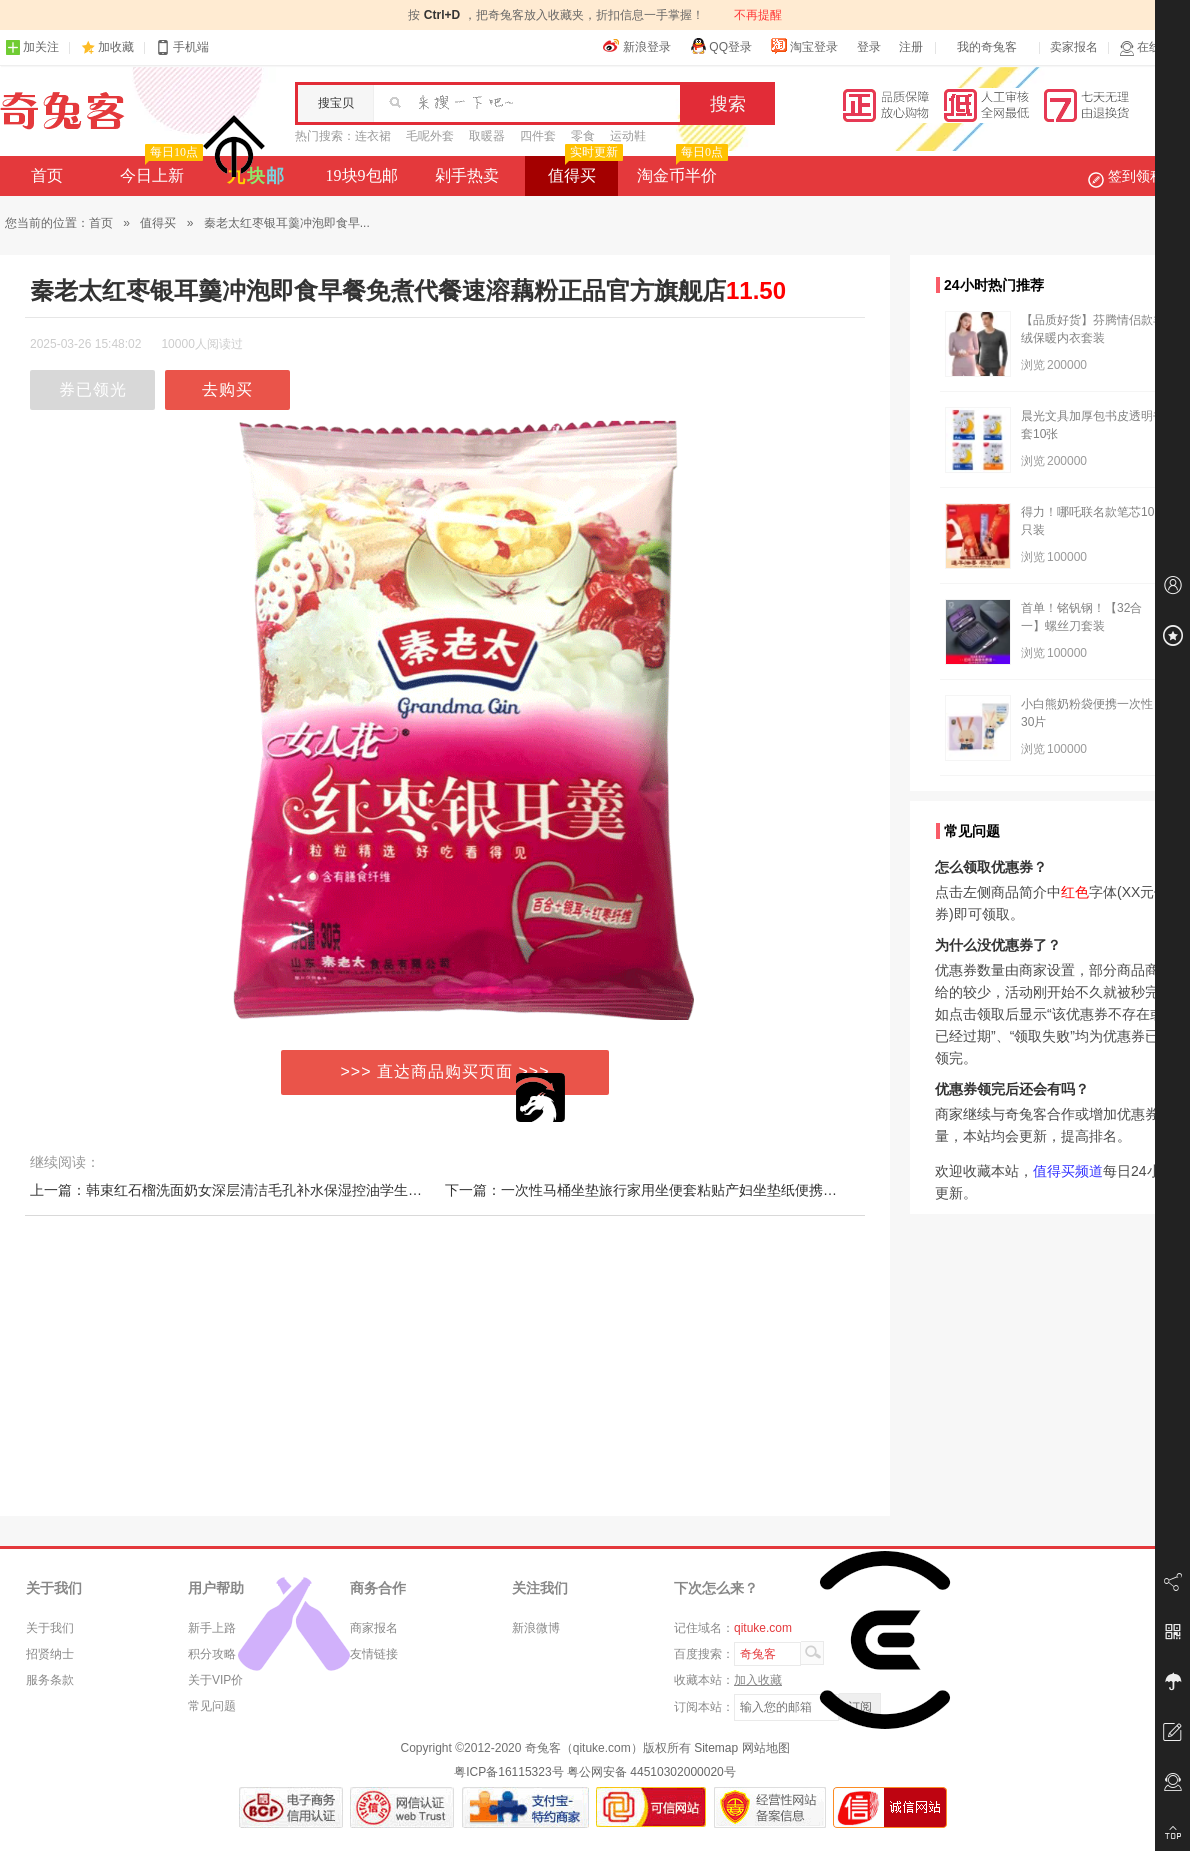 This screenshot has width=1190, height=1851. Describe the element at coordinates (540, 1097) in the screenshot. I see `open LightBurn laser cutting software` at that location.